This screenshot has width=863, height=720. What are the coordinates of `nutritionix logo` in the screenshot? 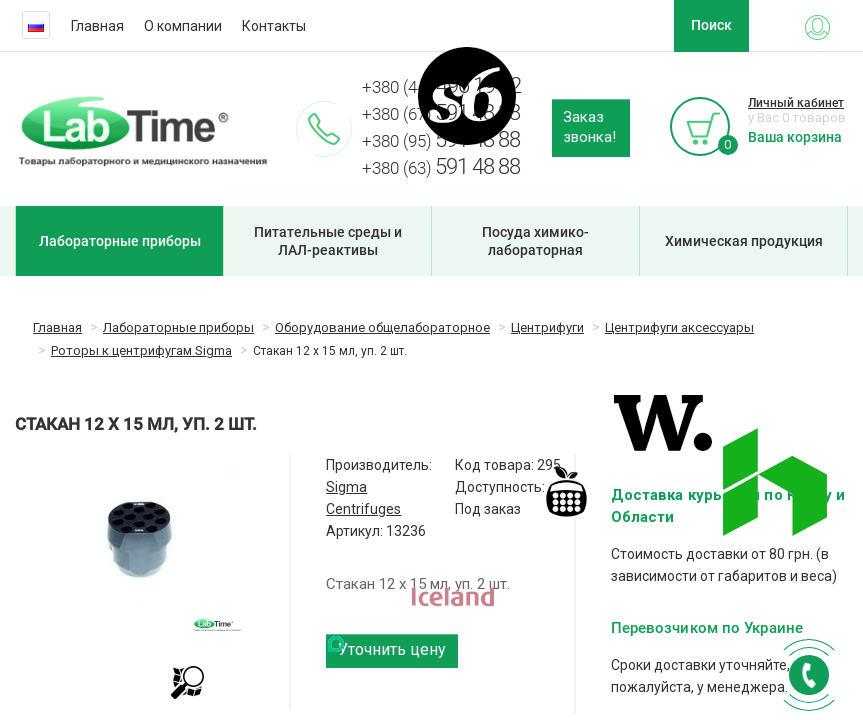 It's located at (566, 491).